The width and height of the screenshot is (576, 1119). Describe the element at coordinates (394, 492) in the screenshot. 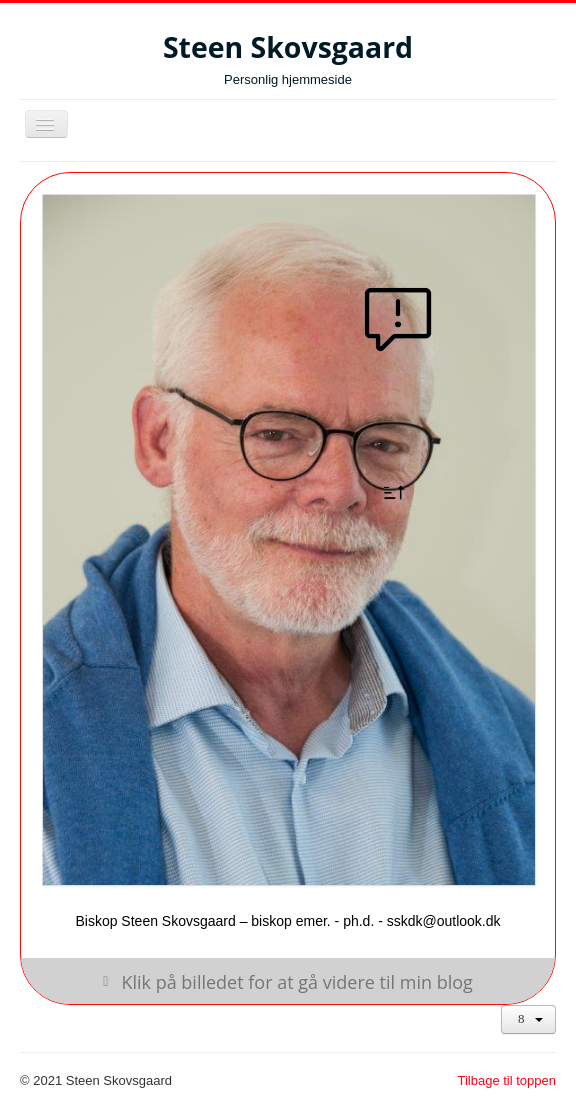

I see `sort items in ascending order` at that location.